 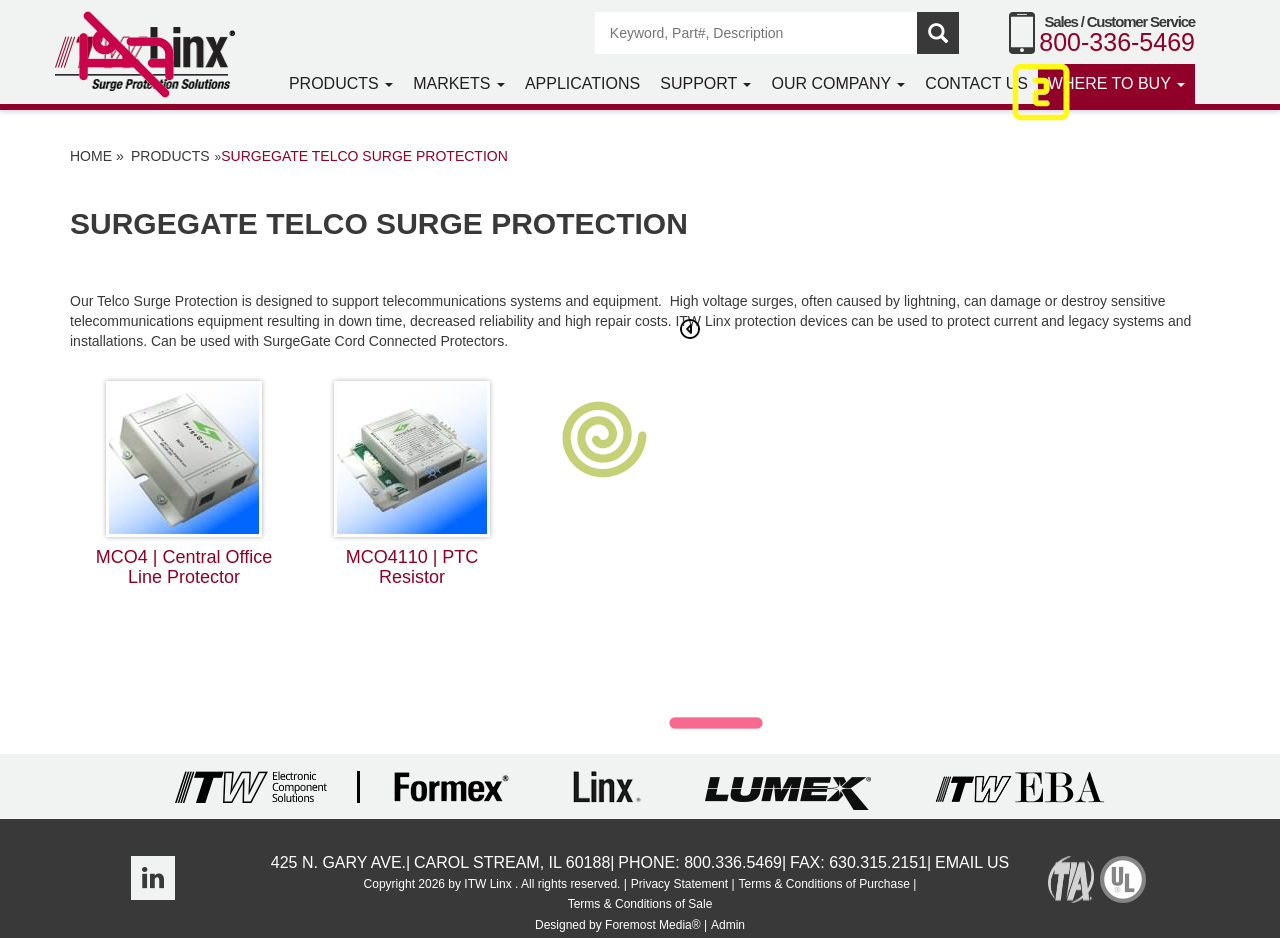 I want to click on decrease quantity or value, so click(x=716, y=723).